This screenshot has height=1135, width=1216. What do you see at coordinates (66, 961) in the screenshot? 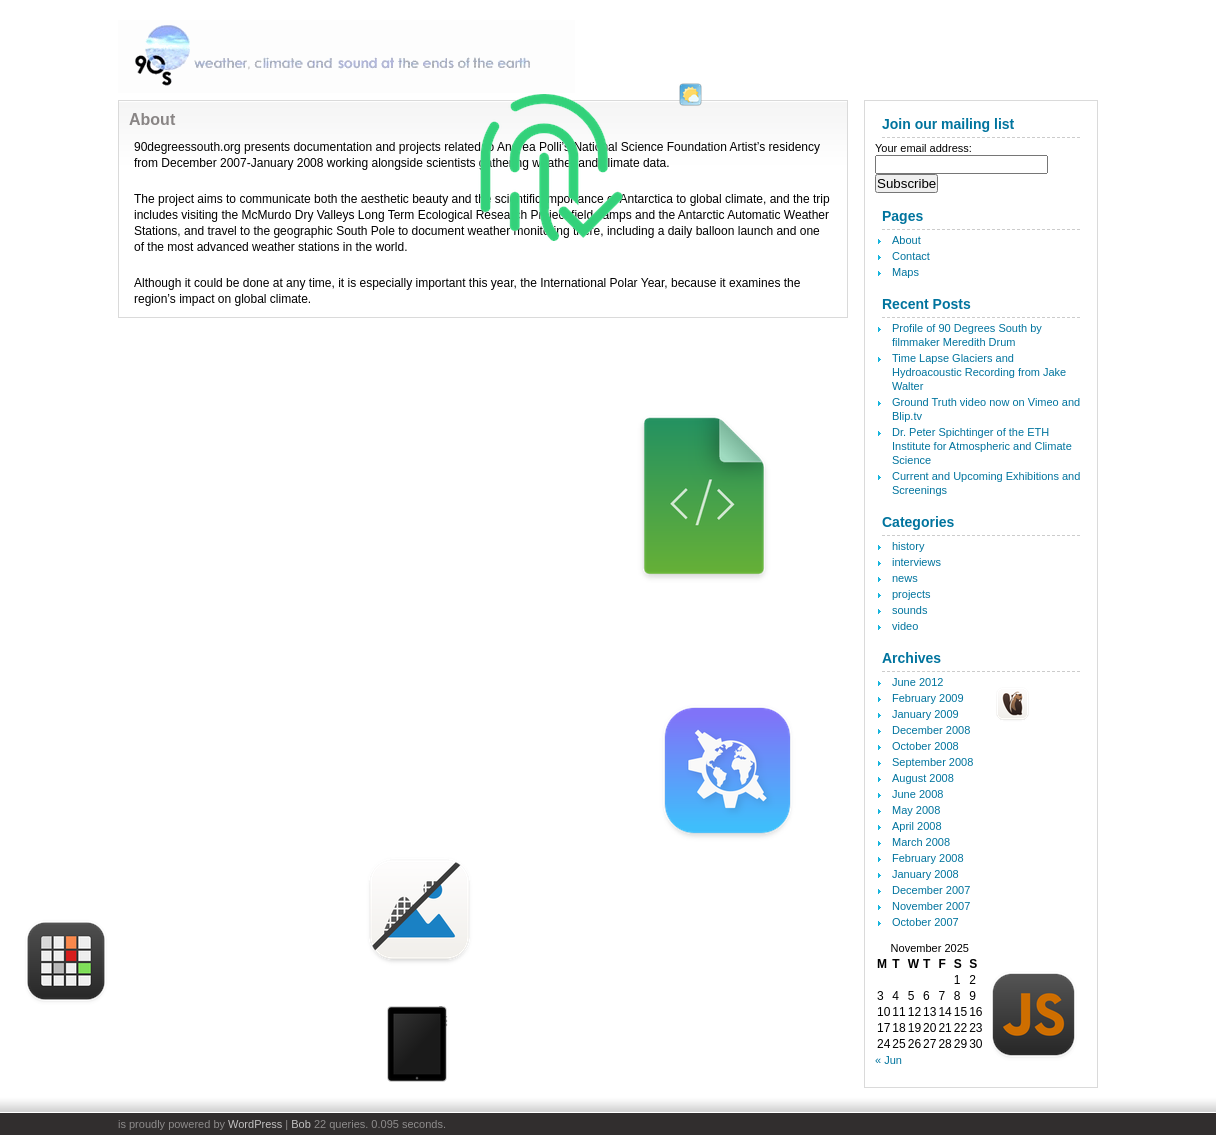
I see `open hitori puzzle game` at bounding box center [66, 961].